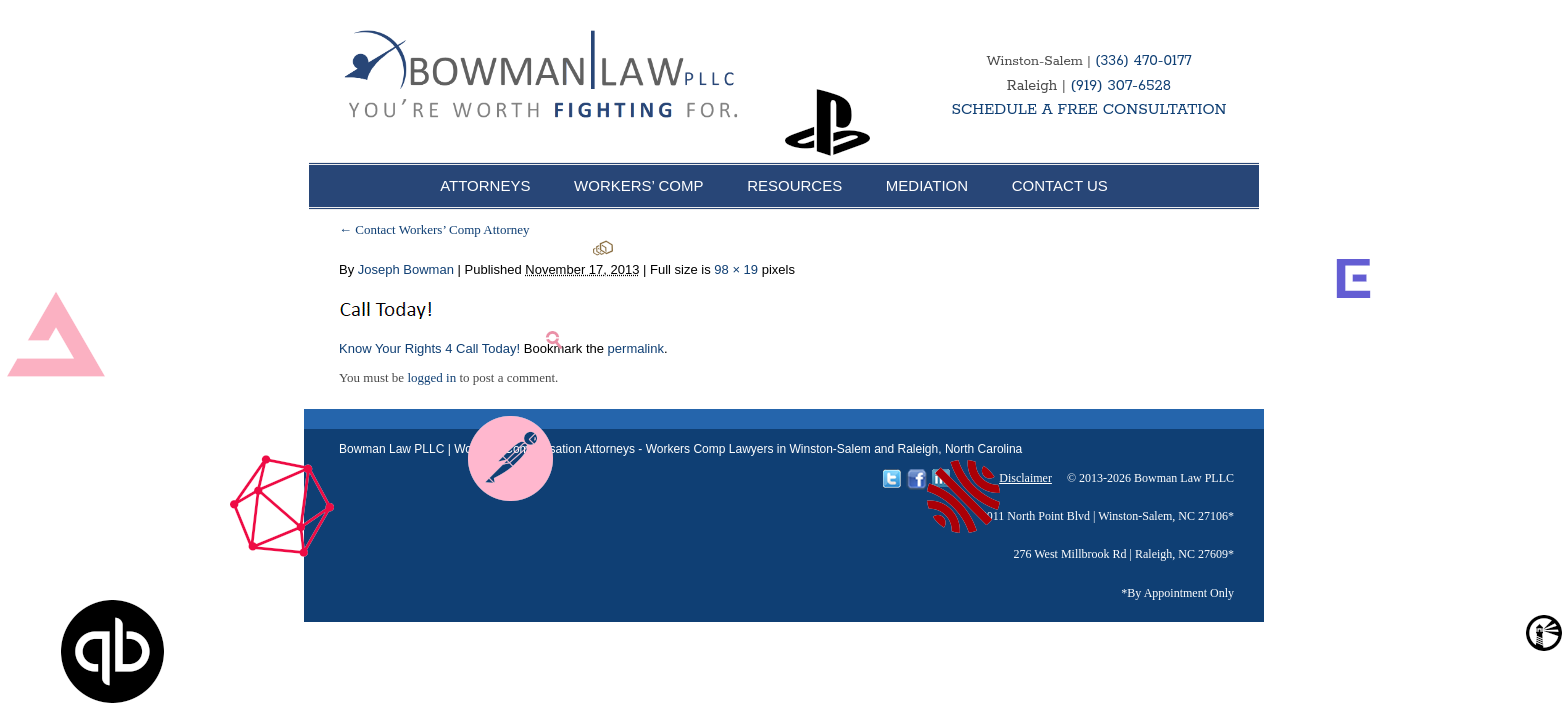 This screenshot has height=720, width=1568. I want to click on open postman API development tool, so click(510, 458).